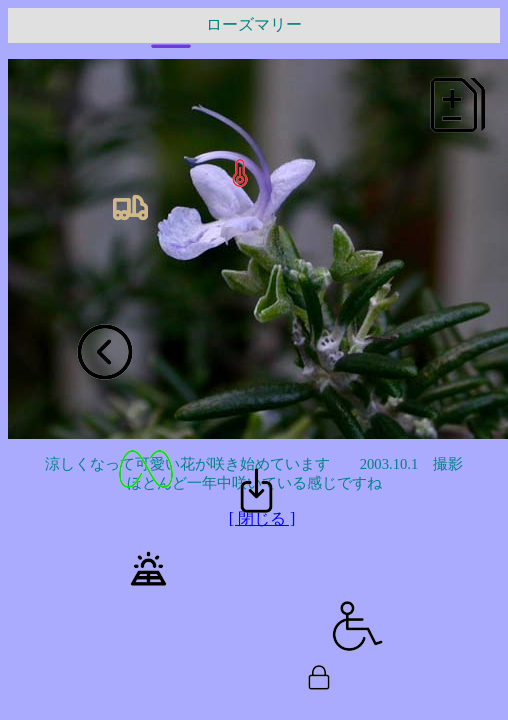  Describe the element at coordinates (105, 352) in the screenshot. I see `go back to the previous screen` at that location.